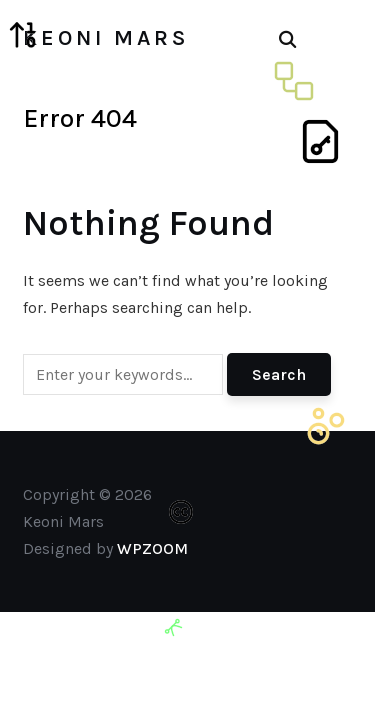 This screenshot has height=720, width=375. What do you see at coordinates (173, 627) in the screenshot?
I see `access tangent or derivative tools in a math application` at bounding box center [173, 627].